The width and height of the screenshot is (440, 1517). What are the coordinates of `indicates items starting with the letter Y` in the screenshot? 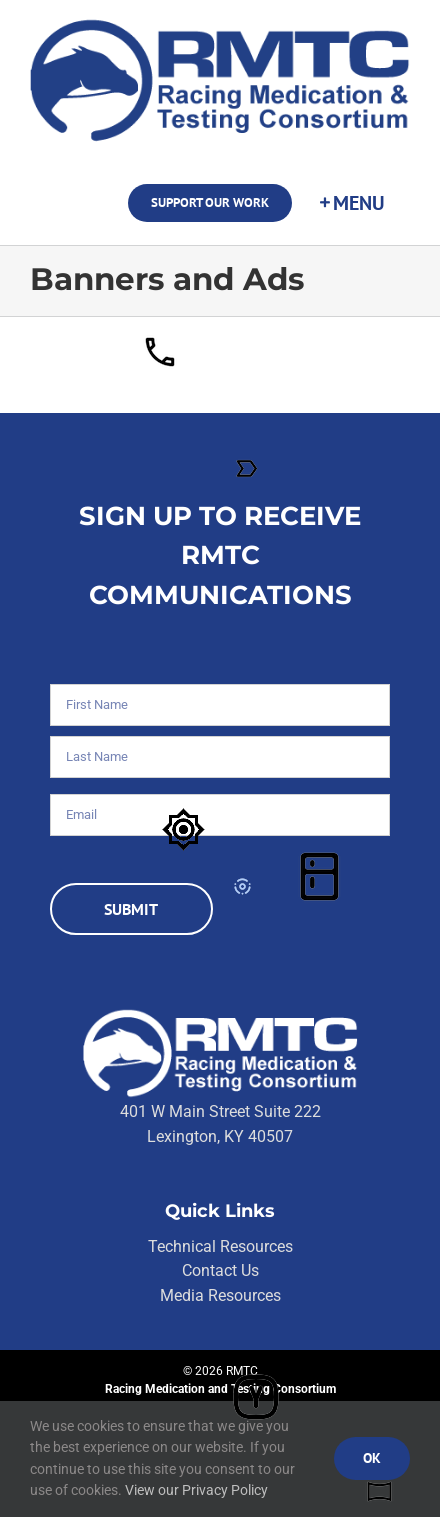 It's located at (256, 1397).